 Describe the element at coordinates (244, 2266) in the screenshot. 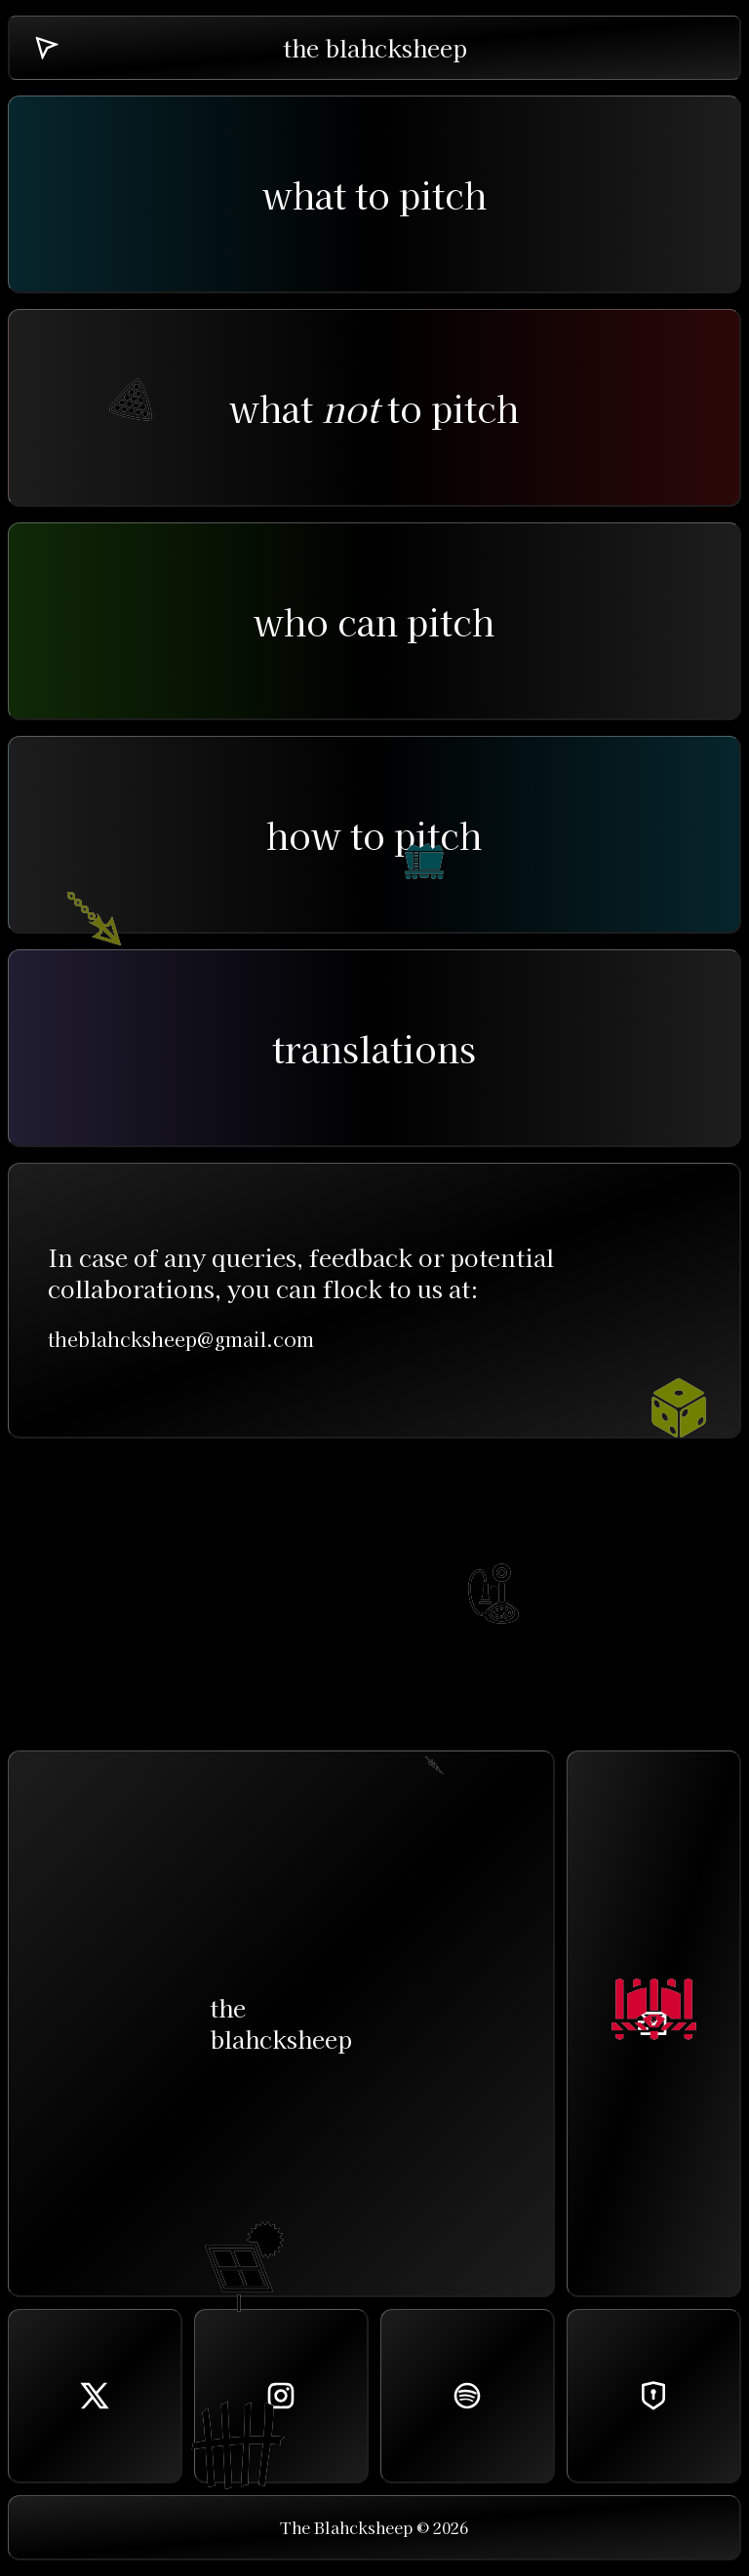

I see `view solar power status or energy generation` at that location.